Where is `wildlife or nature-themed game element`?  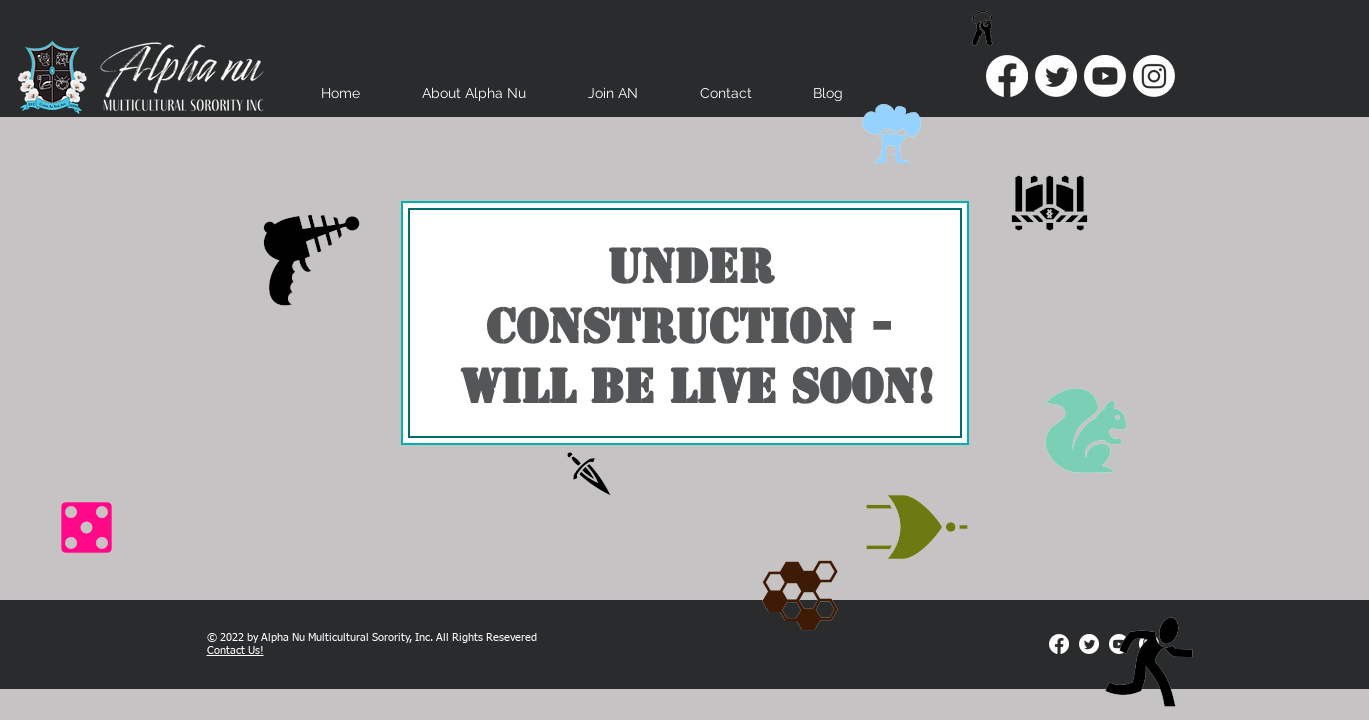 wildlife or nature-themed game element is located at coordinates (1085, 430).